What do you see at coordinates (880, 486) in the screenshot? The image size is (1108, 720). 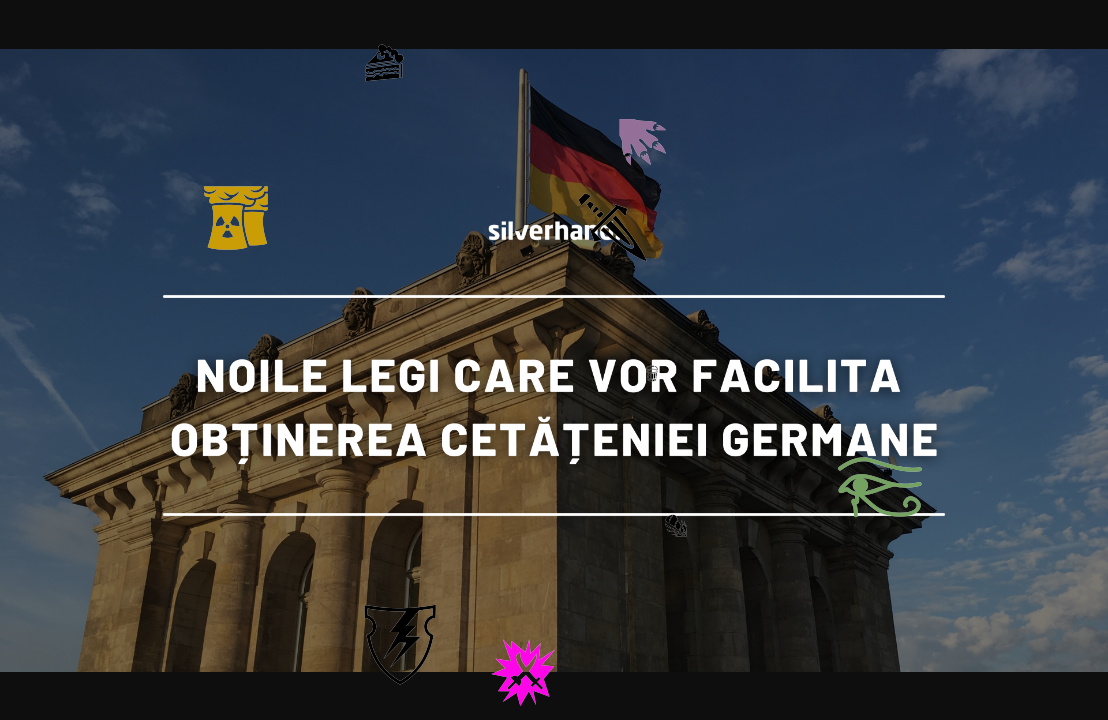 I see `access Egyptian or mythology-themed content` at bounding box center [880, 486].